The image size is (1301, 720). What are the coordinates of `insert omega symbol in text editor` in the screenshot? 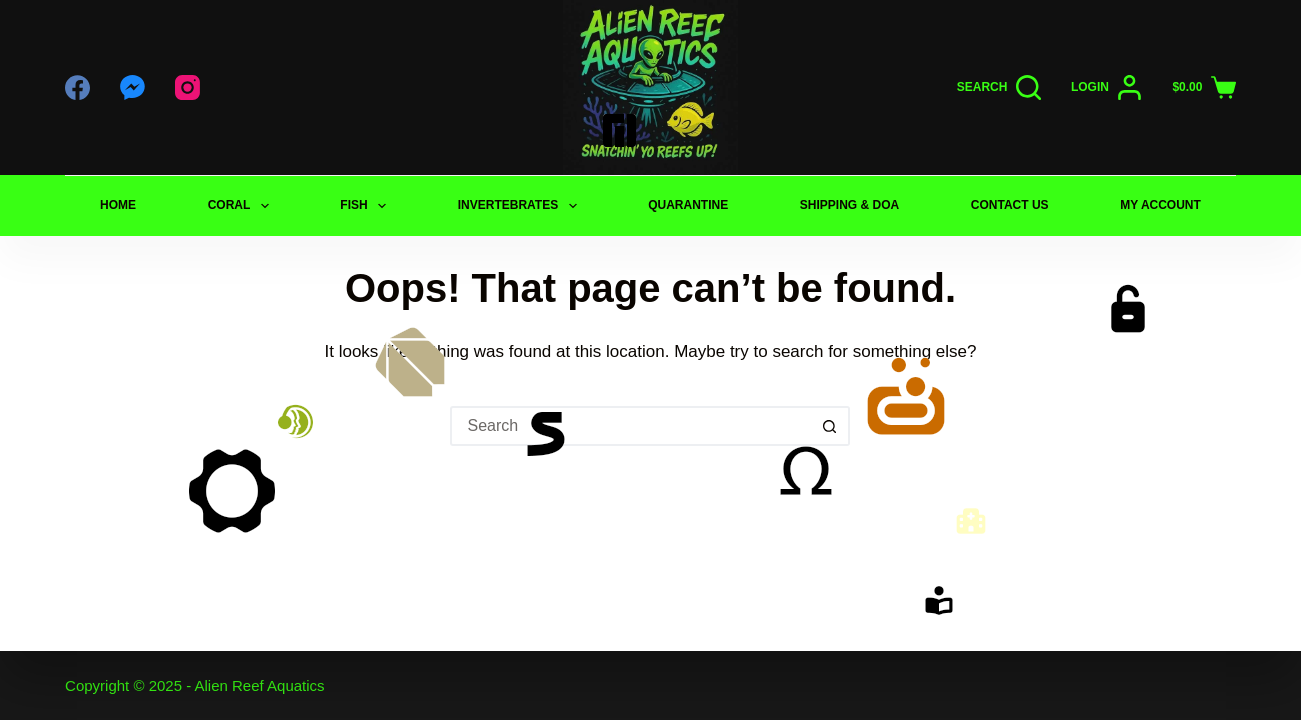 It's located at (806, 472).